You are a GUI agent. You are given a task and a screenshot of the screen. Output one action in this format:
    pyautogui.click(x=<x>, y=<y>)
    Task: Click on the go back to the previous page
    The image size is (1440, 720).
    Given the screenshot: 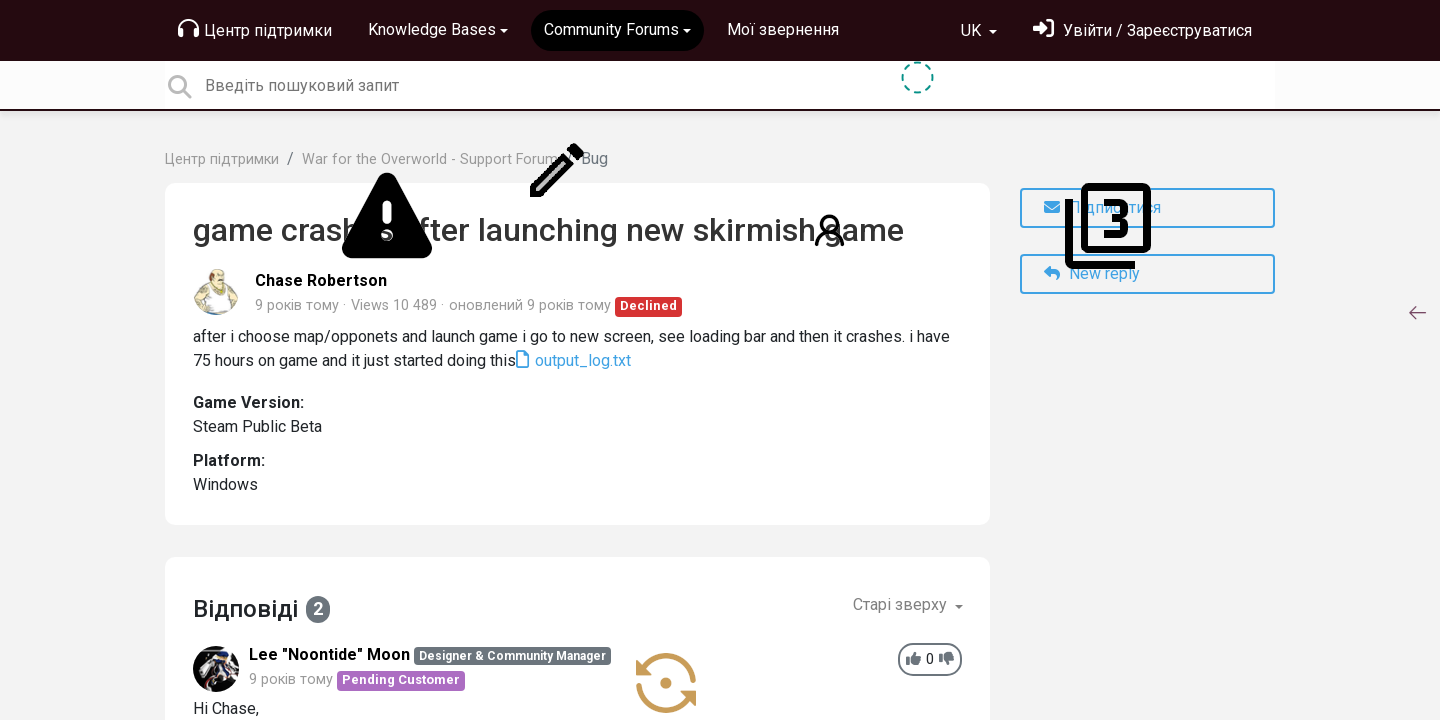 What is the action you would take?
    pyautogui.click(x=1417, y=312)
    